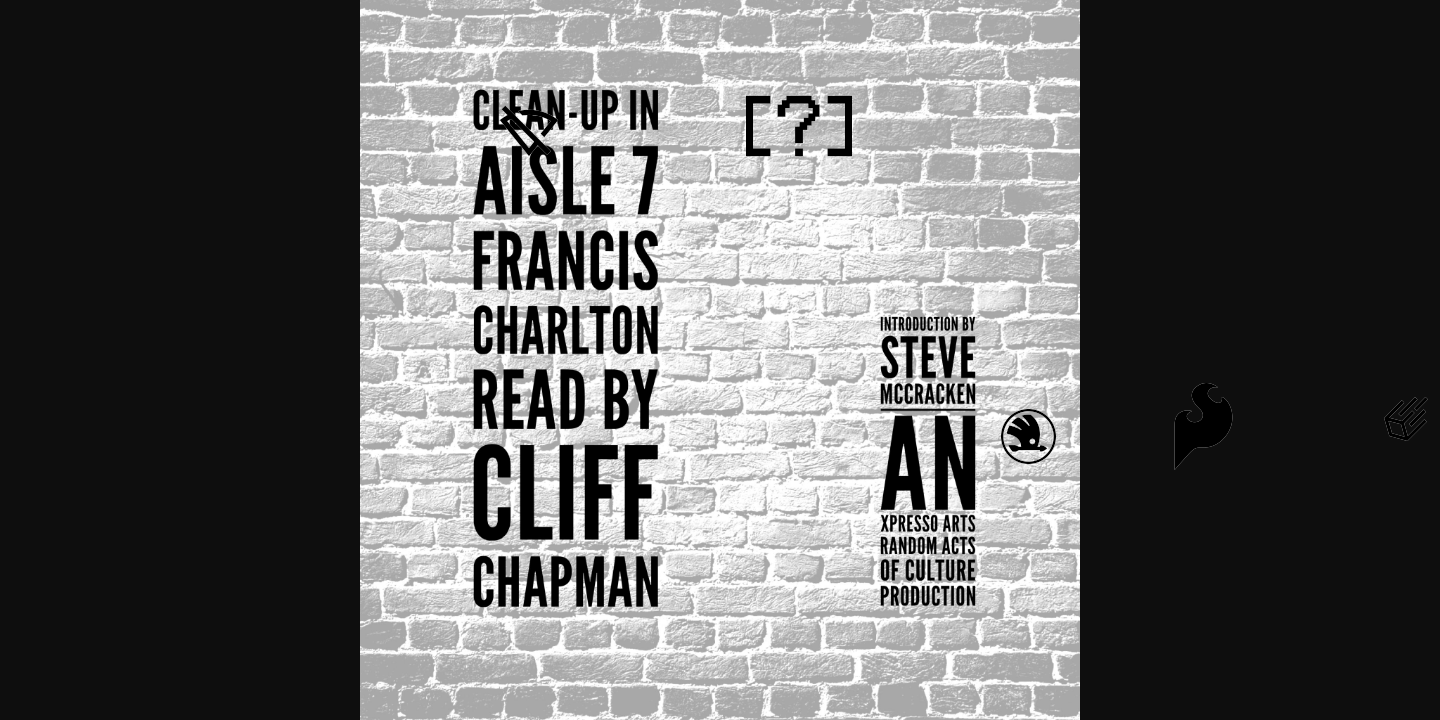  I want to click on visit the Philadelphia Inquirer website, so click(799, 126).